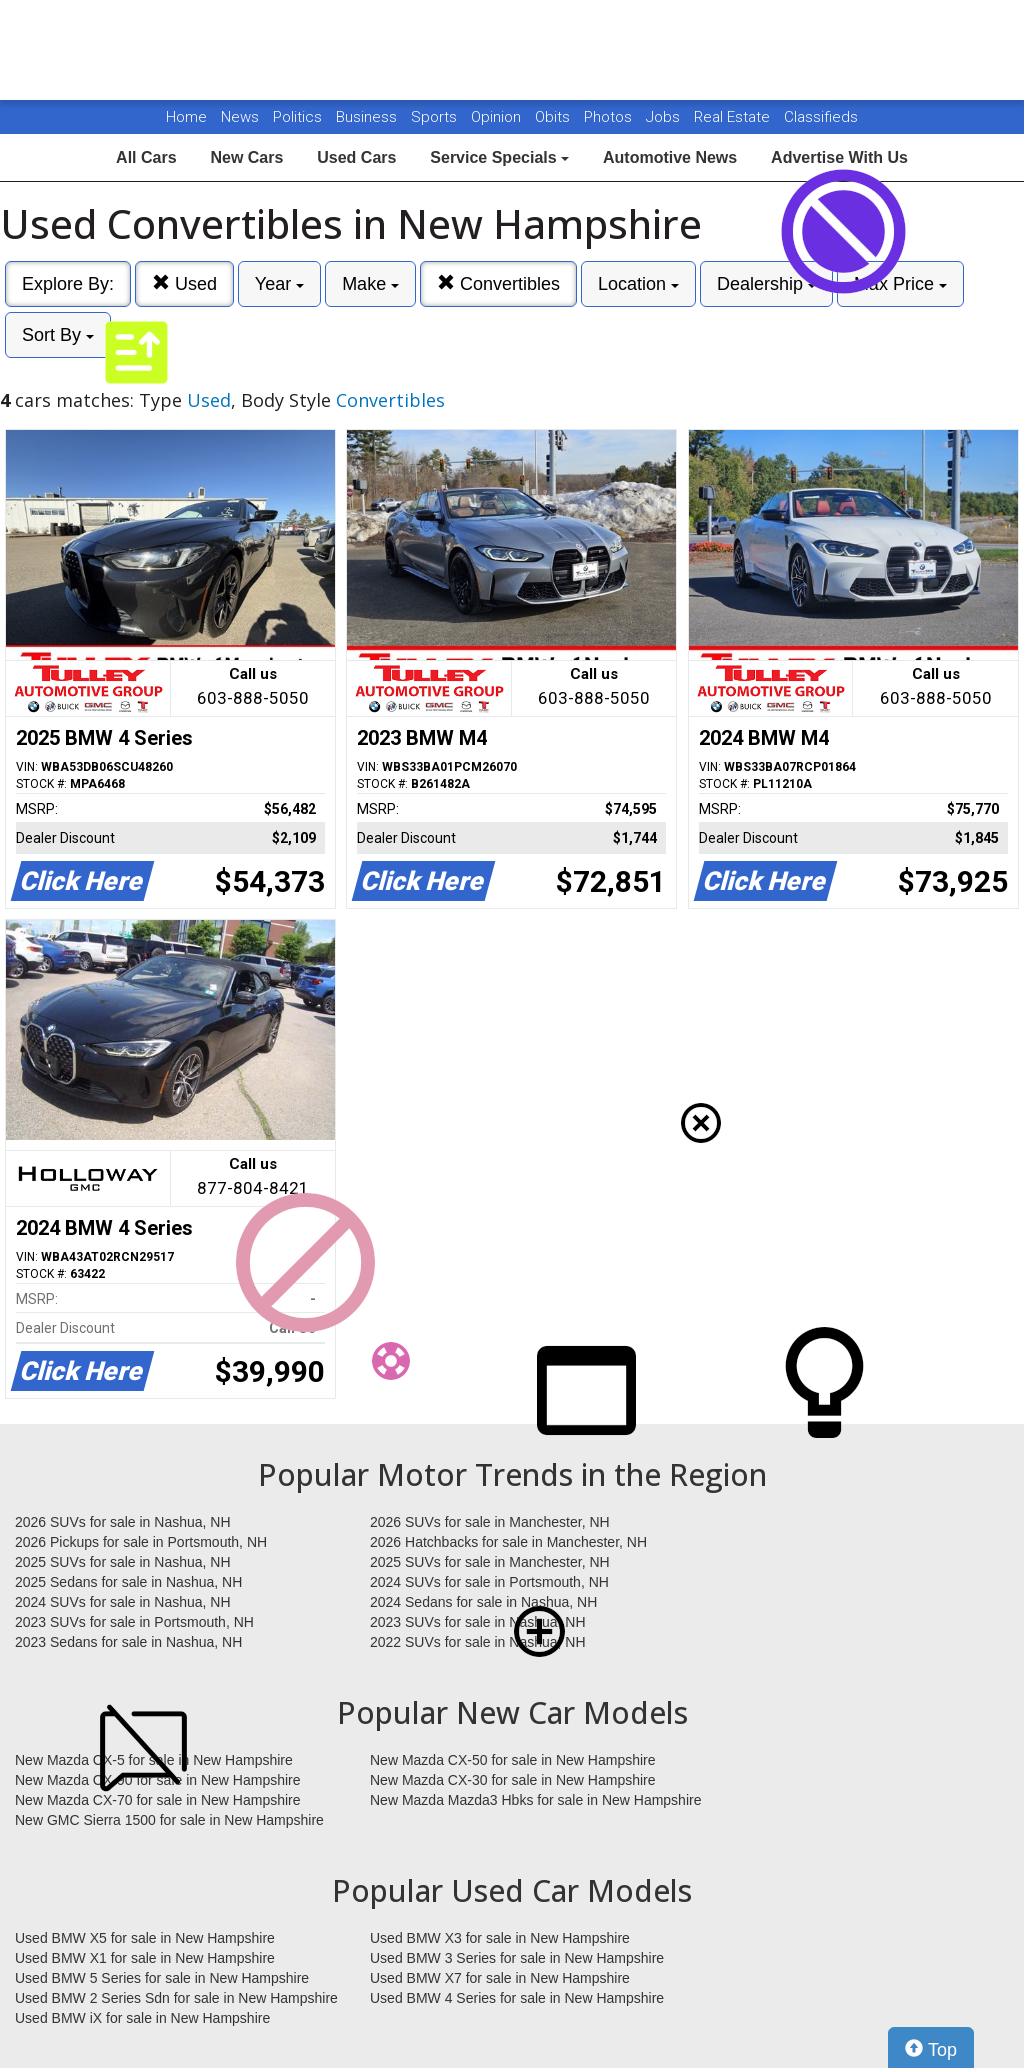  What do you see at coordinates (824, 1382) in the screenshot?
I see `access tips or helpful suggestions` at bounding box center [824, 1382].